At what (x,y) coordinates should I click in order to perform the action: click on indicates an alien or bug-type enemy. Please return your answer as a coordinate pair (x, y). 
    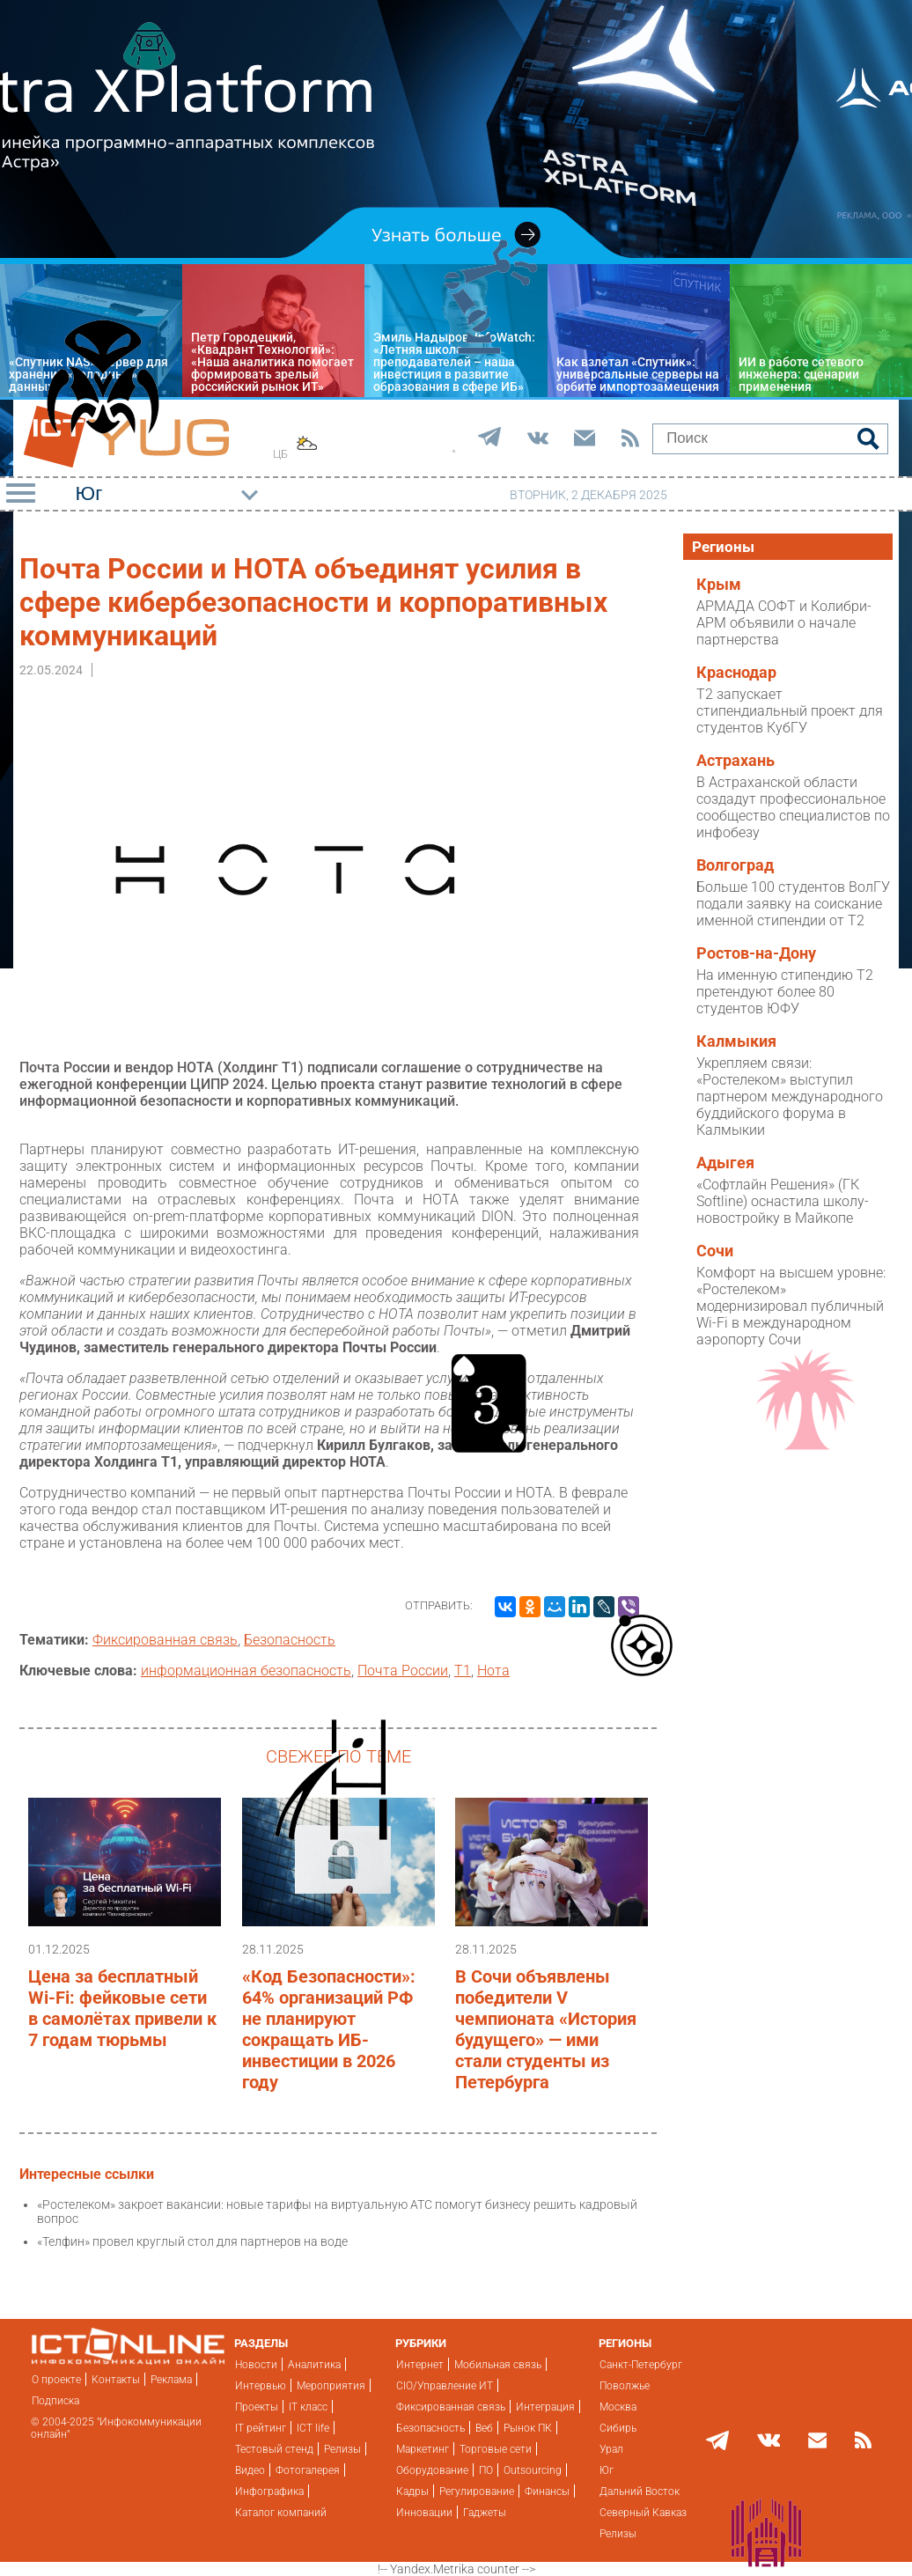
    Looking at the image, I should click on (103, 377).